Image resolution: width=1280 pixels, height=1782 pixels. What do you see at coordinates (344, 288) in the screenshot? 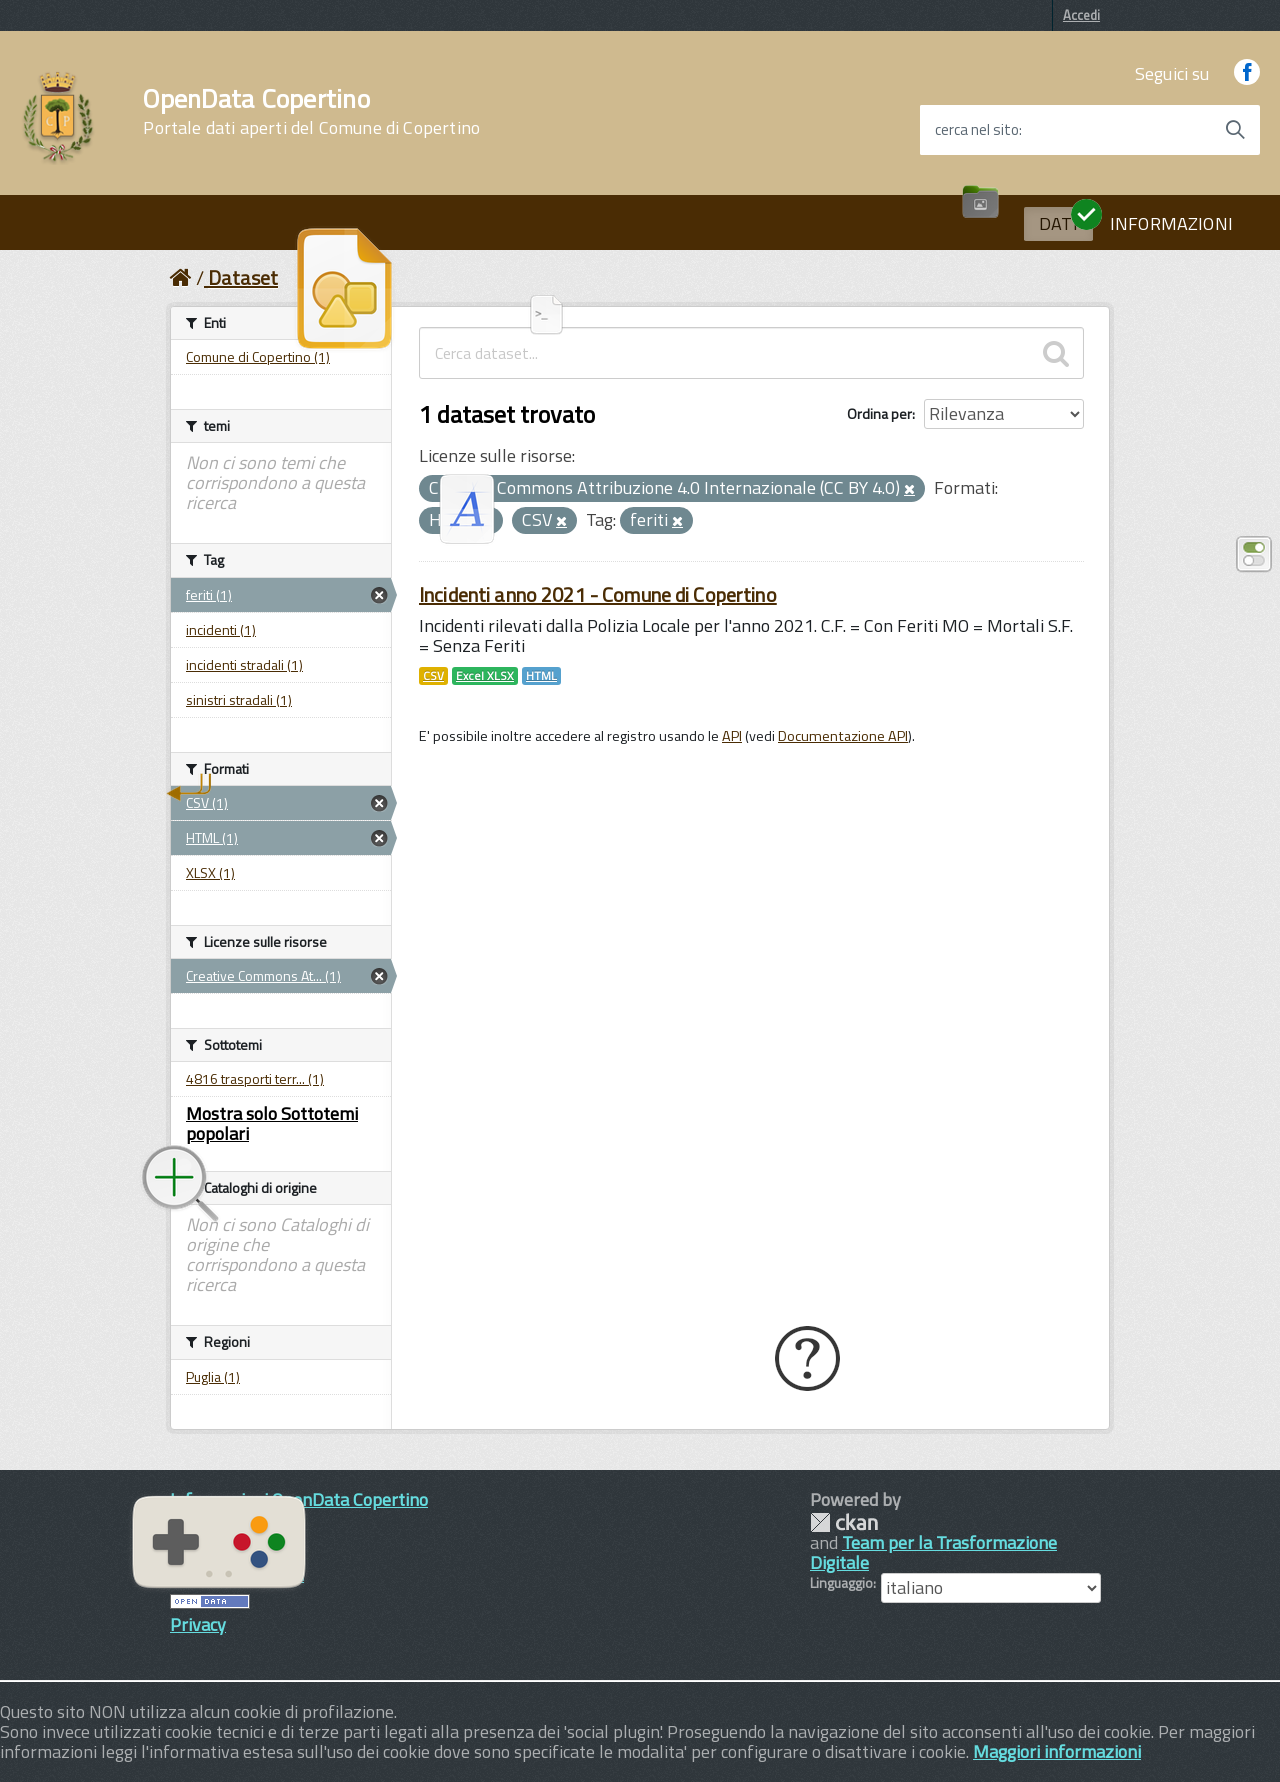
I see `open an opendocument graphics template file` at bounding box center [344, 288].